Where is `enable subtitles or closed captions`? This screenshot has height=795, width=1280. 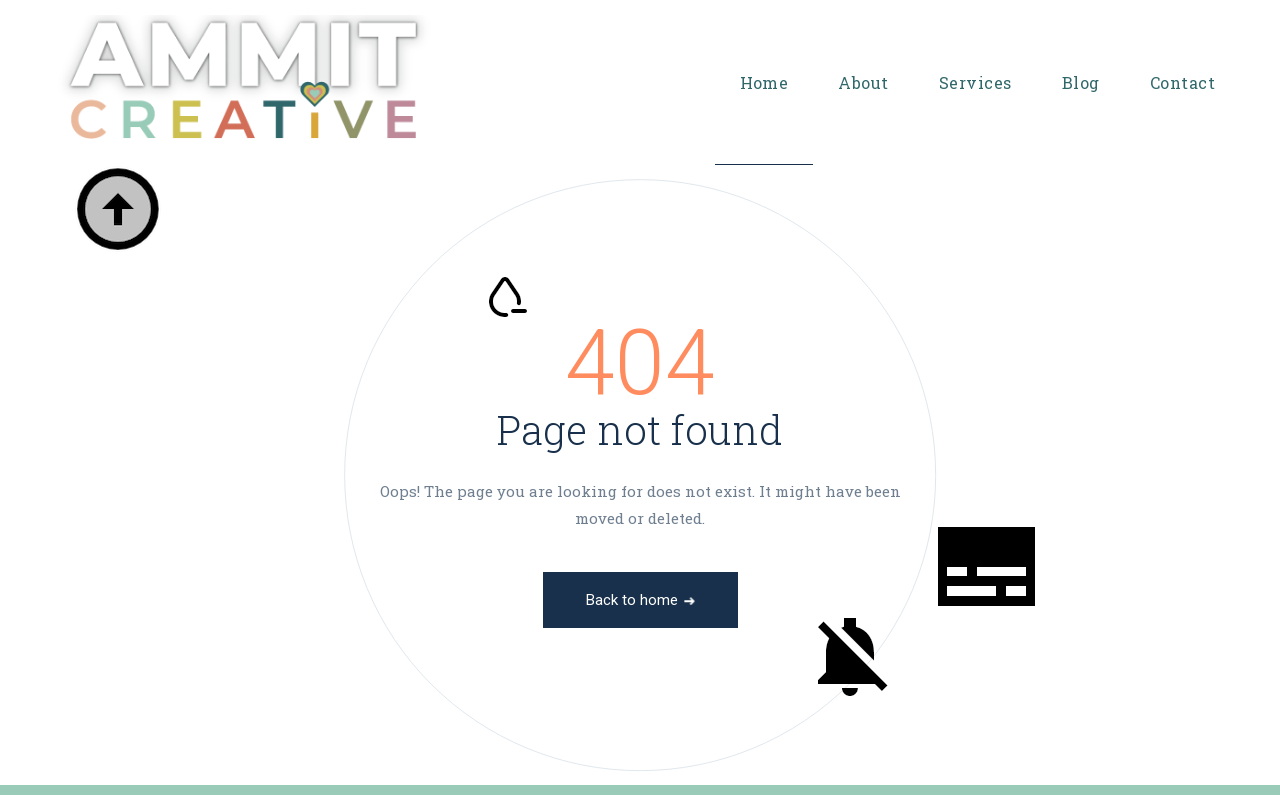
enable subtitles or closed captions is located at coordinates (986, 566).